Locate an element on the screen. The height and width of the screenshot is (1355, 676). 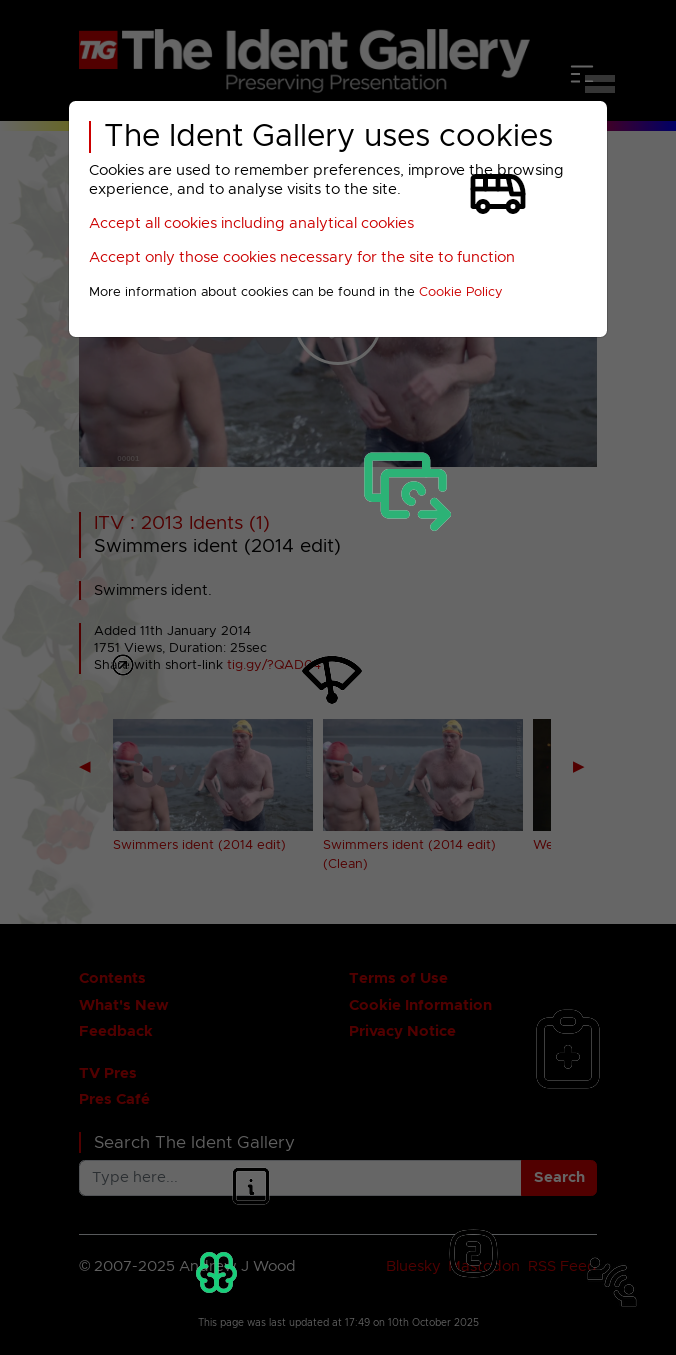
open link in new tab or window is located at coordinates (123, 665).